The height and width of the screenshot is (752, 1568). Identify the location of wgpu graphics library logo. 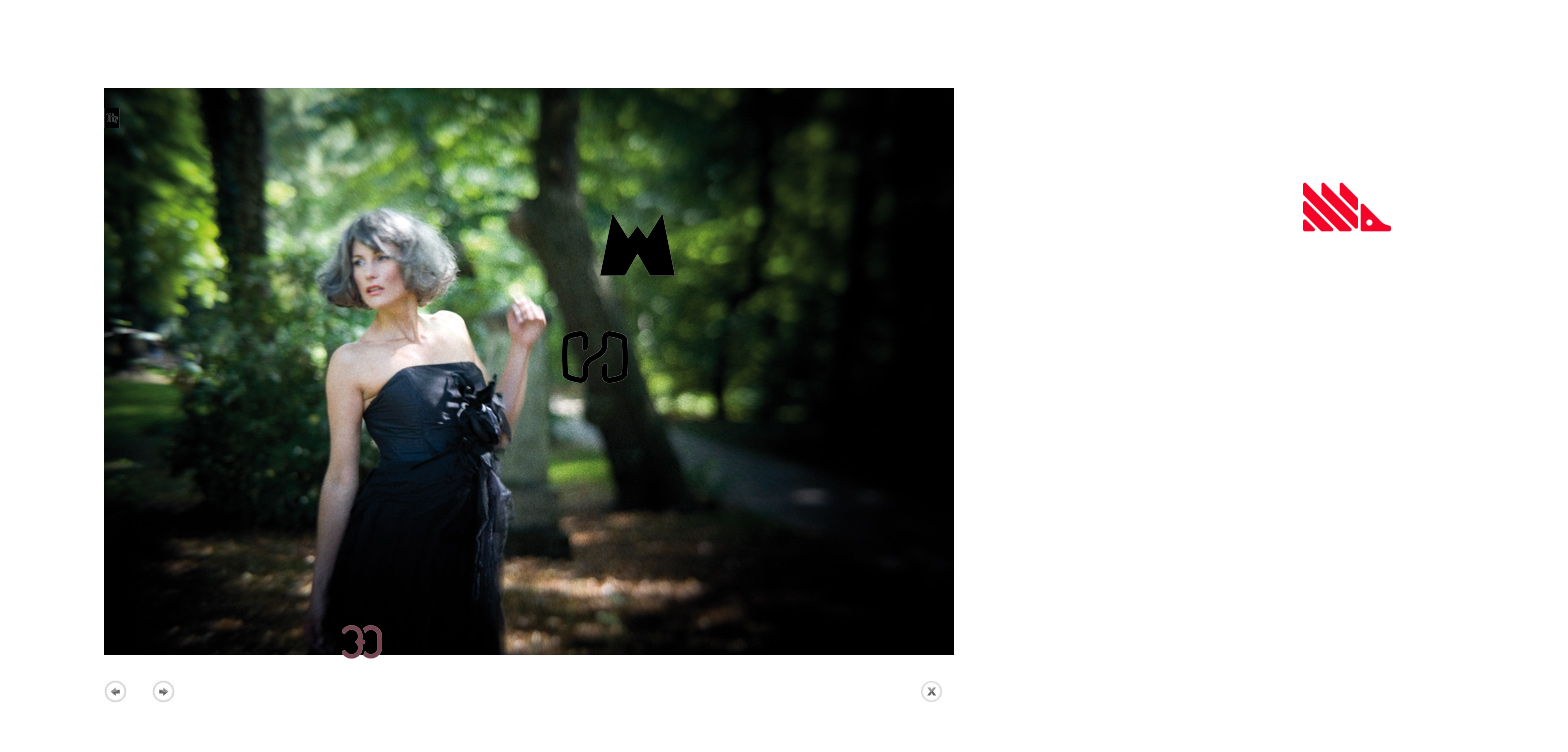
(637, 244).